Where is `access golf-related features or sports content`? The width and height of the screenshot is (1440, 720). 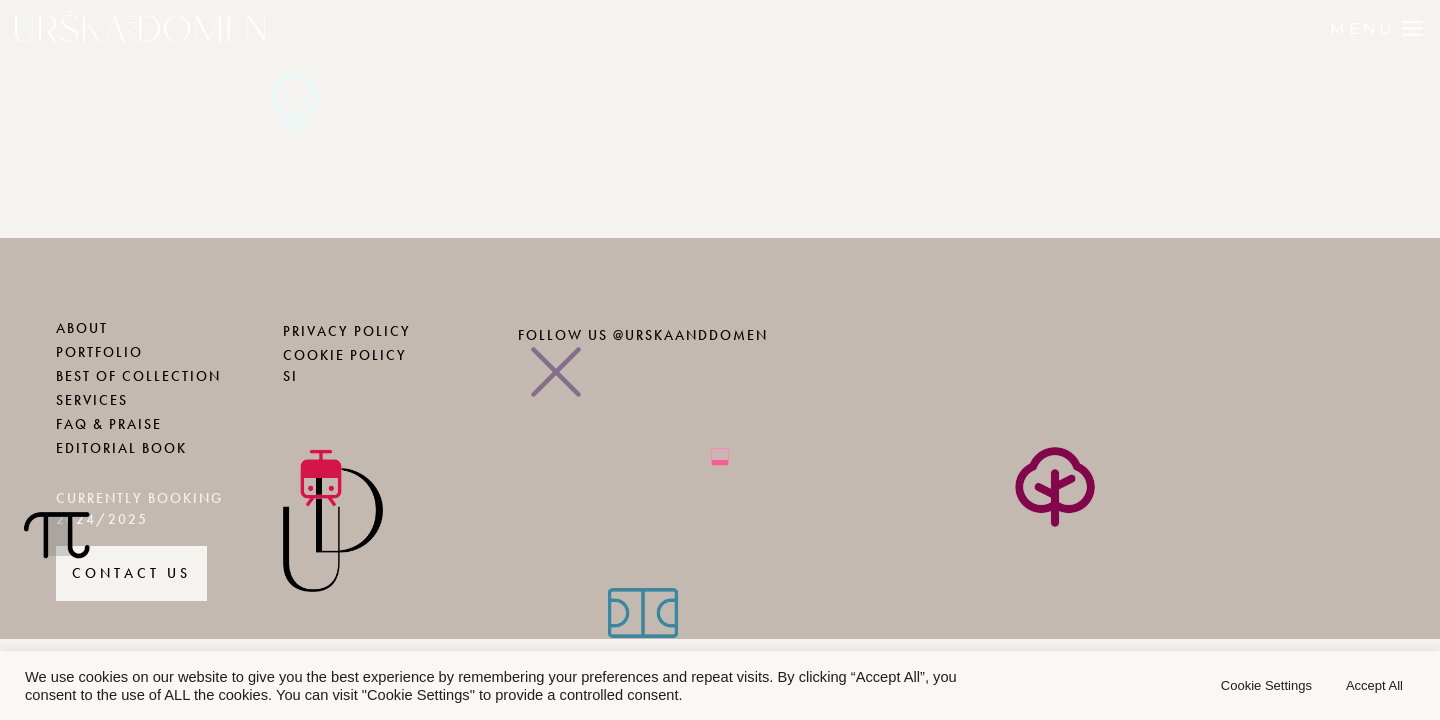
access golf-related features or sports content is located at coordinates (294, 104).